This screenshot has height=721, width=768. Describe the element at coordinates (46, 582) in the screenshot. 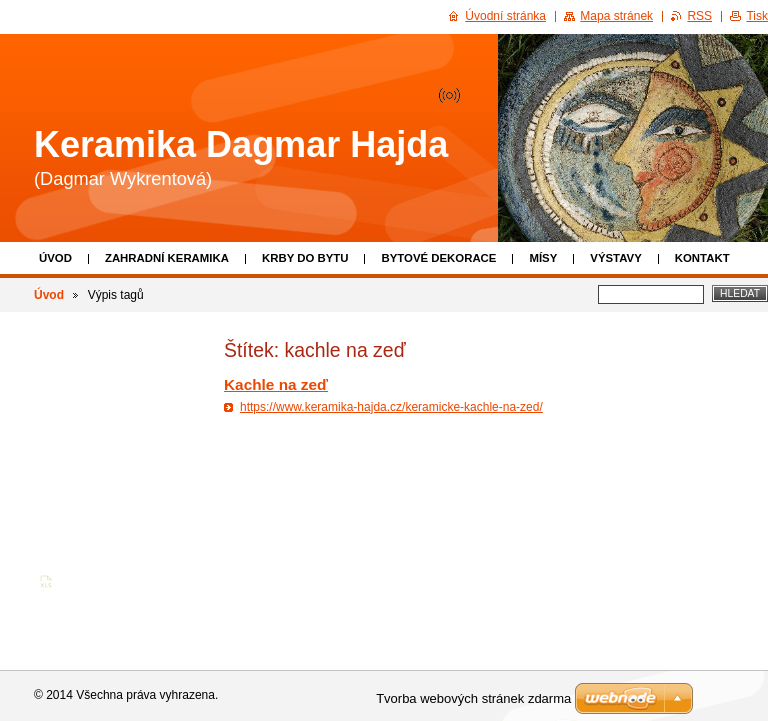

I see `open or view an excel spreadsheet file` at that location.